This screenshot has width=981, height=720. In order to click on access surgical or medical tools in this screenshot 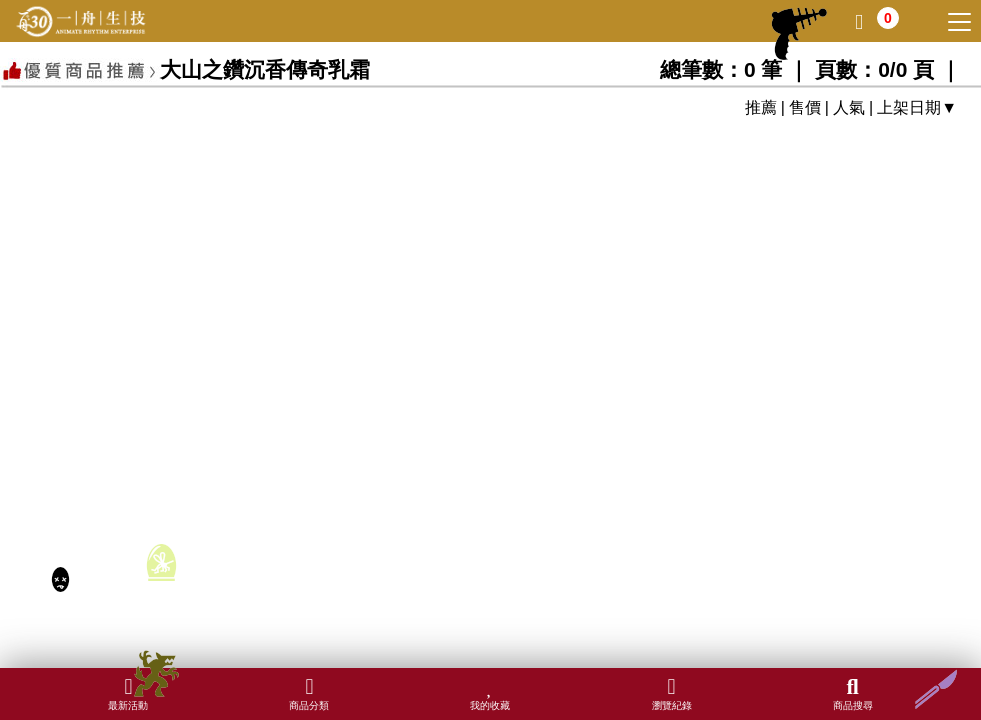, I will do `click(936, 690)`.